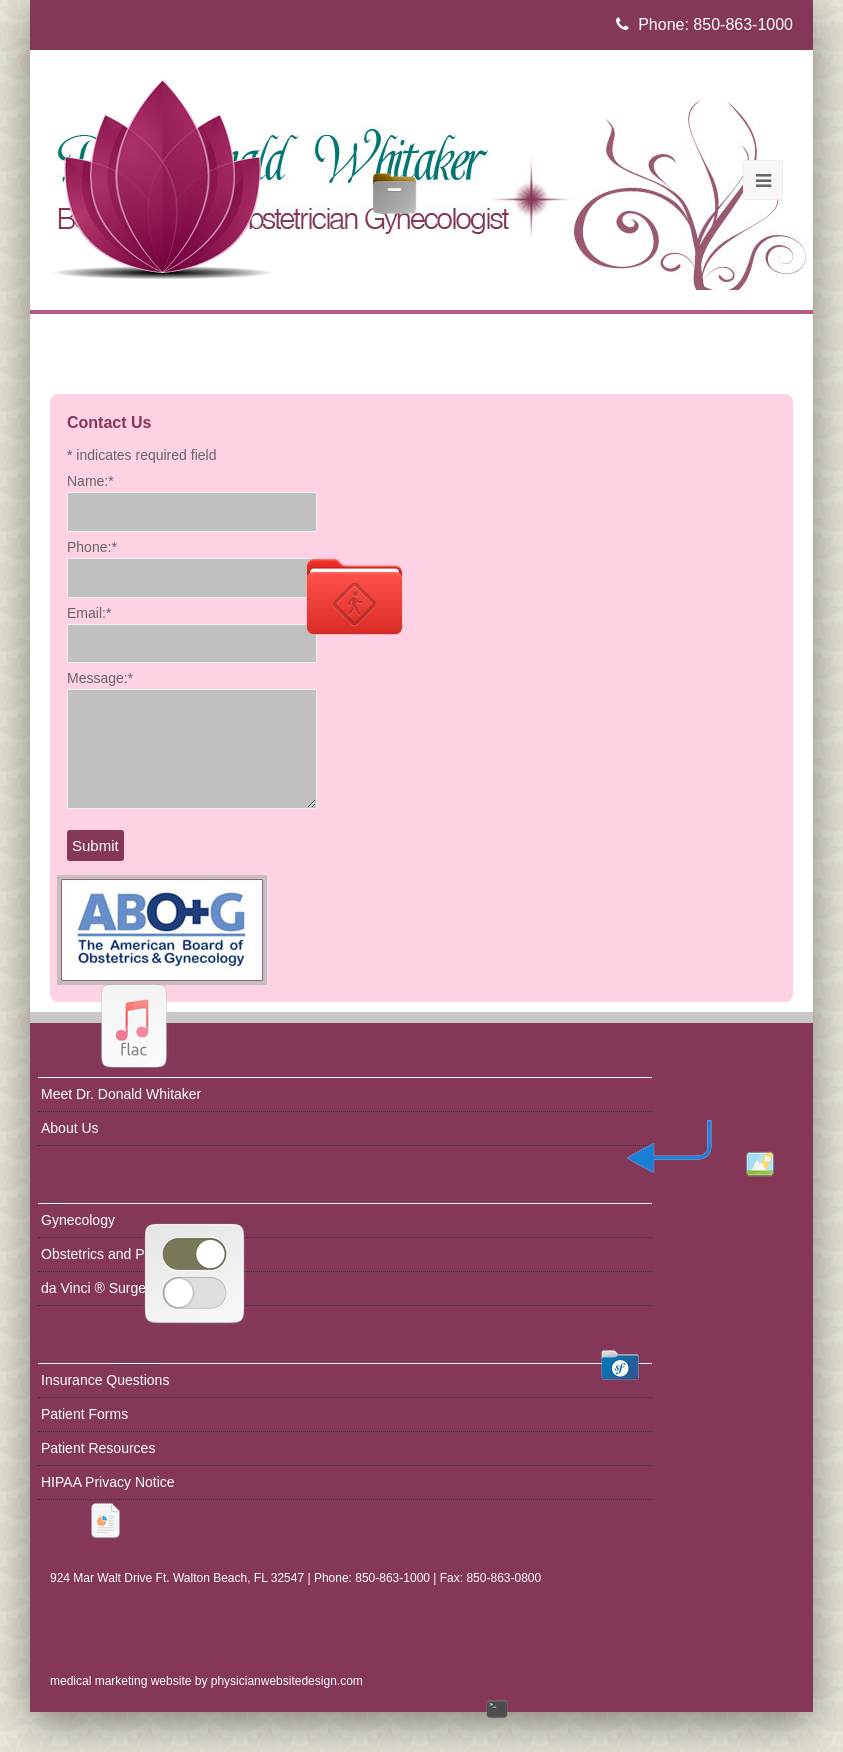 The width and height of the screenshot is (843, 1752). What do you see at coordinates (760, 1164) in the screenshot?
I see `open graphics or image editing applications` at bounding box center [760, 1164].